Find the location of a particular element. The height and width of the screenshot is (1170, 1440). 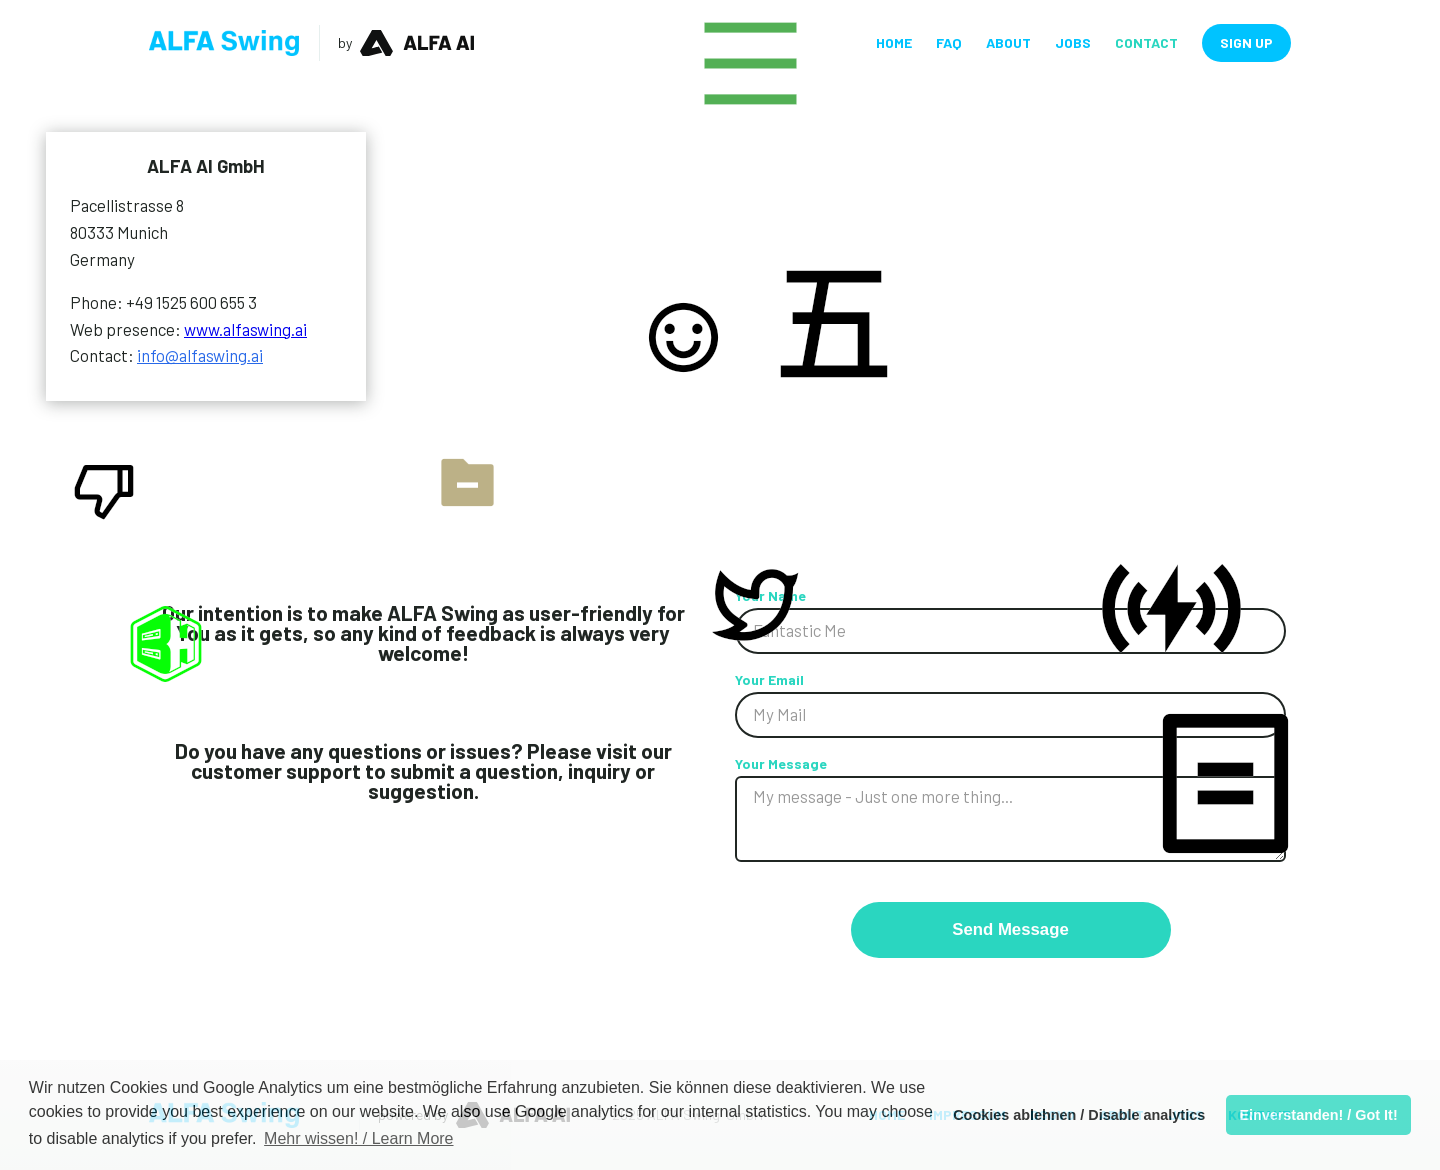

indicates wireless charging is active is located at coordinates (1171, 608).